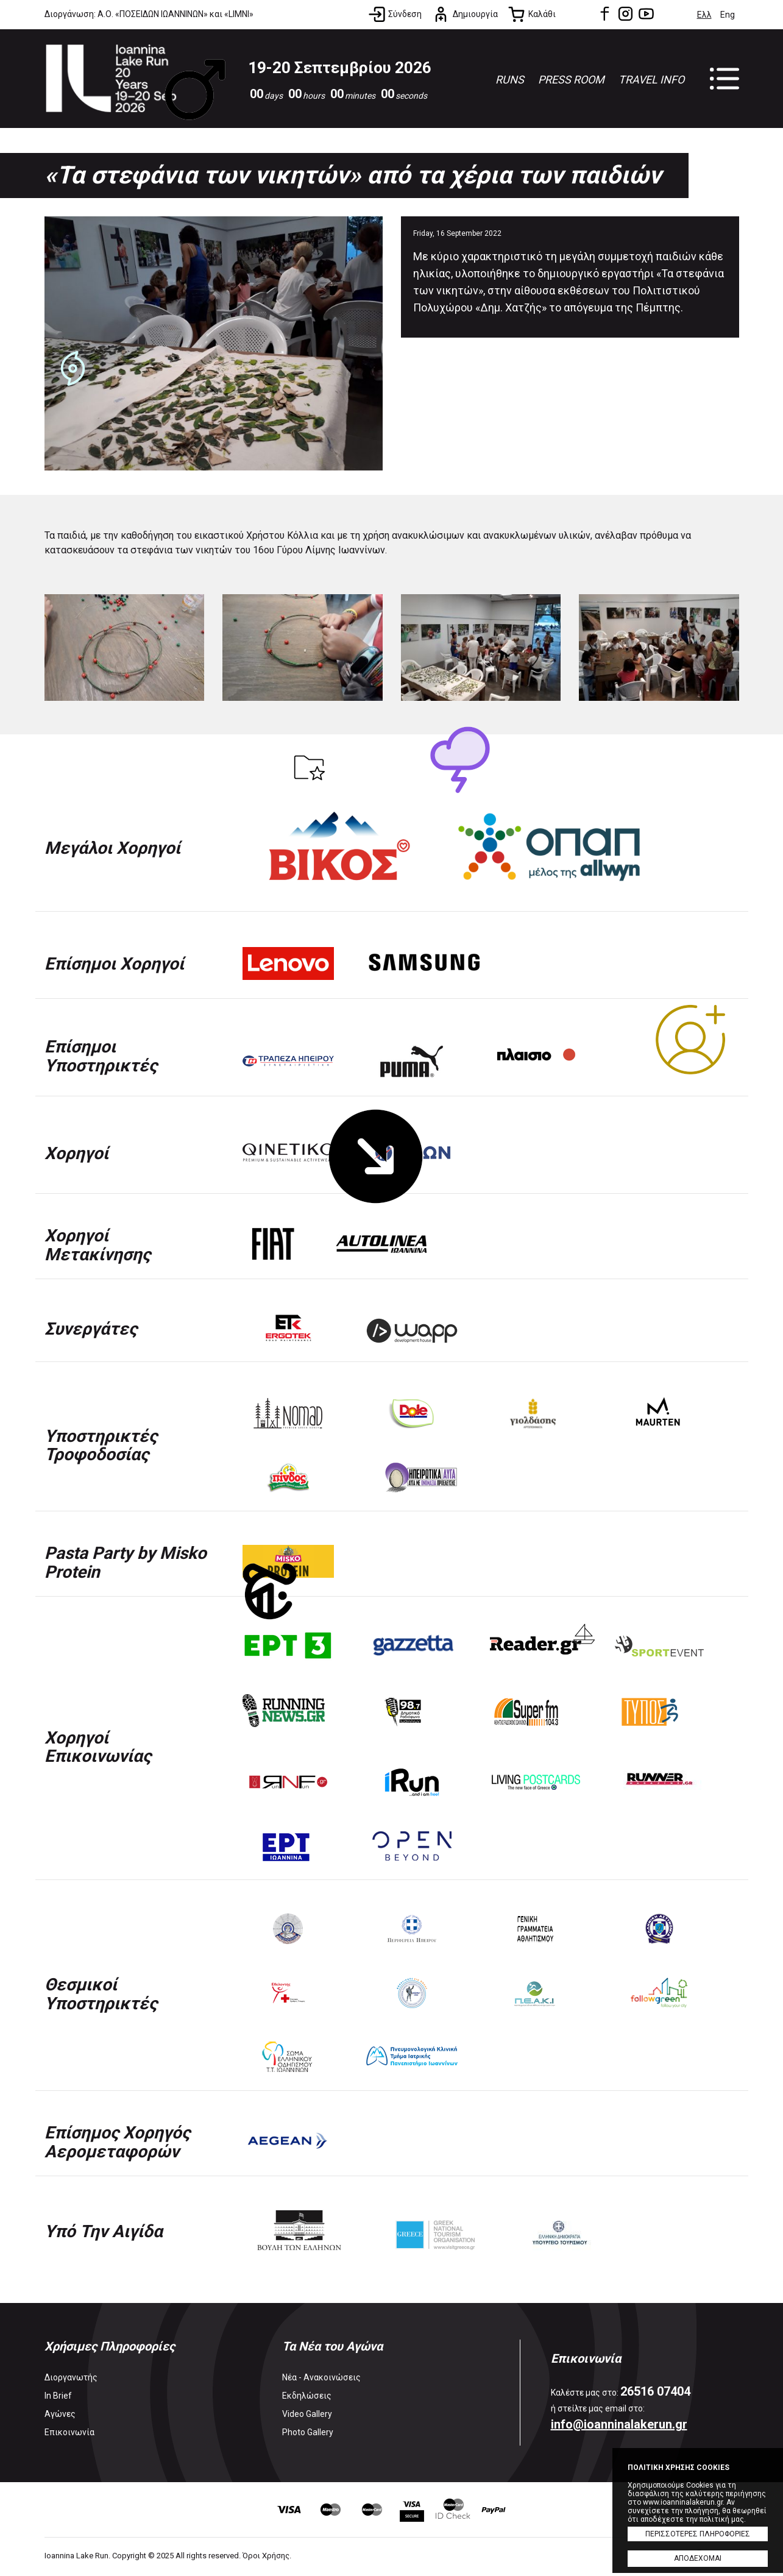 This screenshot has width=783, height=2576. Describe the element at coordinates (690, 1040) in the screenshot. I see `add a new user or contact` at that location.